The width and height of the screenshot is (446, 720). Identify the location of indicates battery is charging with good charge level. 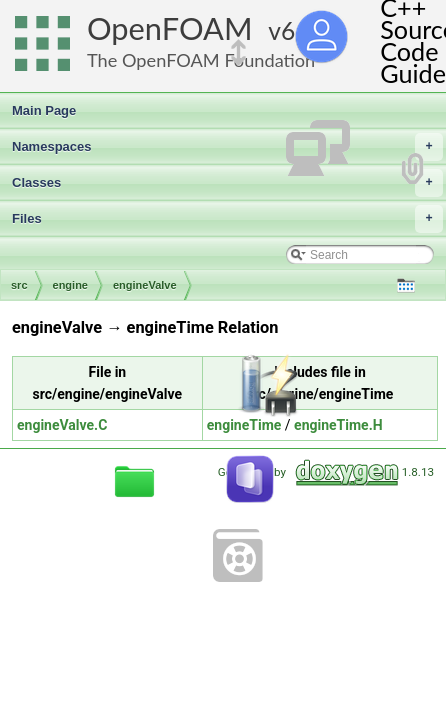
(266, 384).